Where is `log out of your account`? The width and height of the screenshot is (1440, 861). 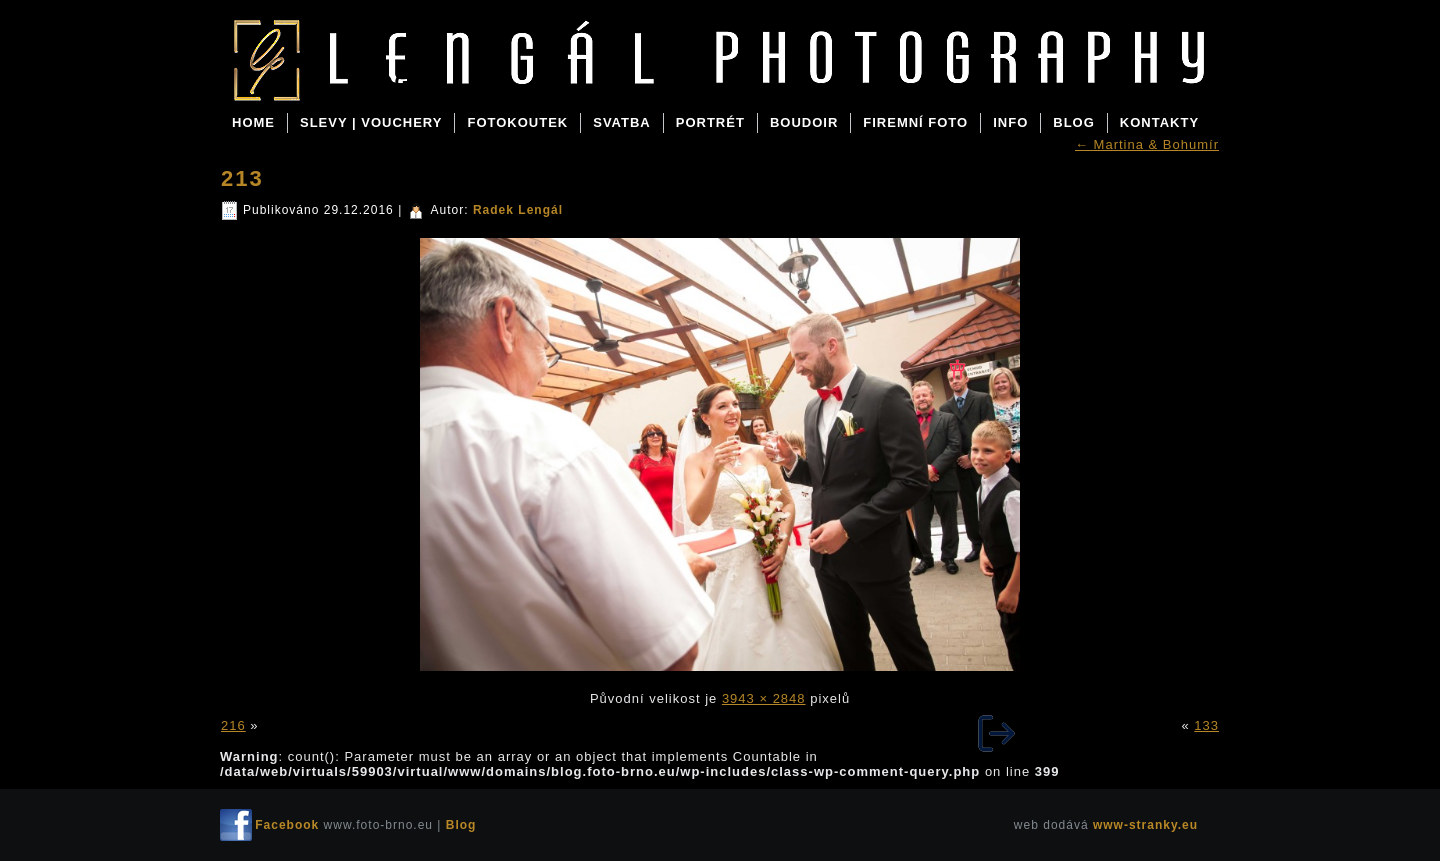 log out of your account is located at coordinates (996, 733).